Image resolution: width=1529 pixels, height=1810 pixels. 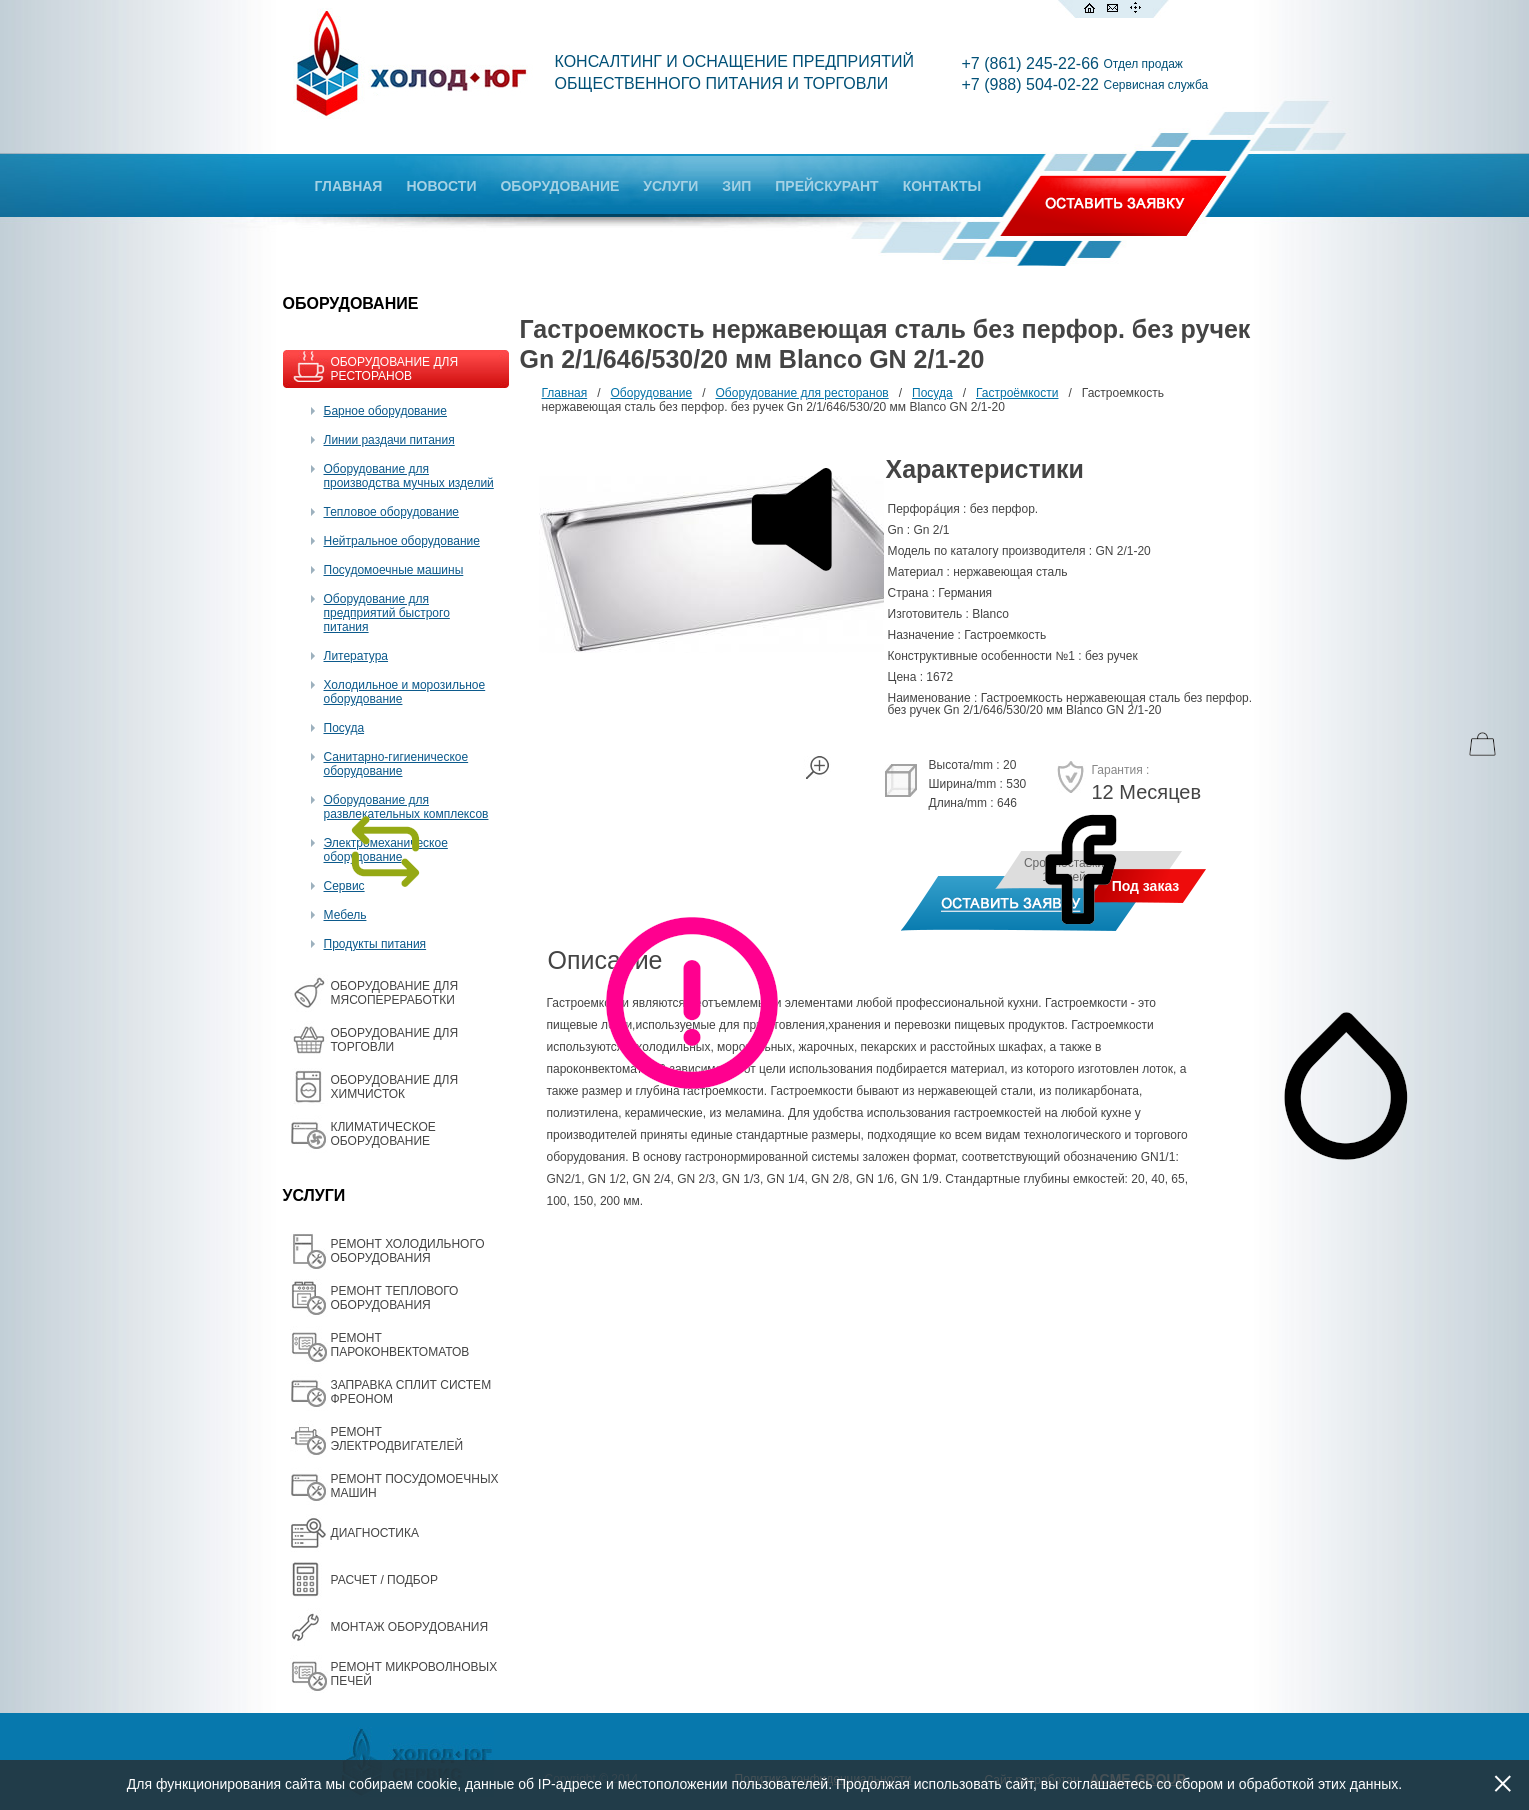 I want to click on mute or unmute audio, so click(x=797, y=519).